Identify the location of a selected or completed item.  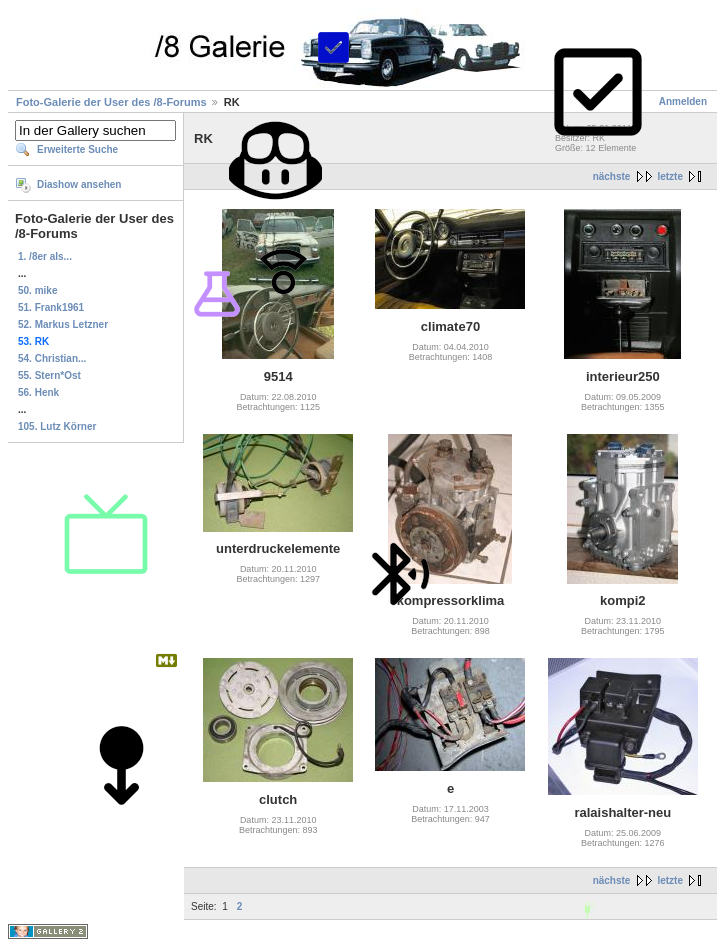
(598, 92).